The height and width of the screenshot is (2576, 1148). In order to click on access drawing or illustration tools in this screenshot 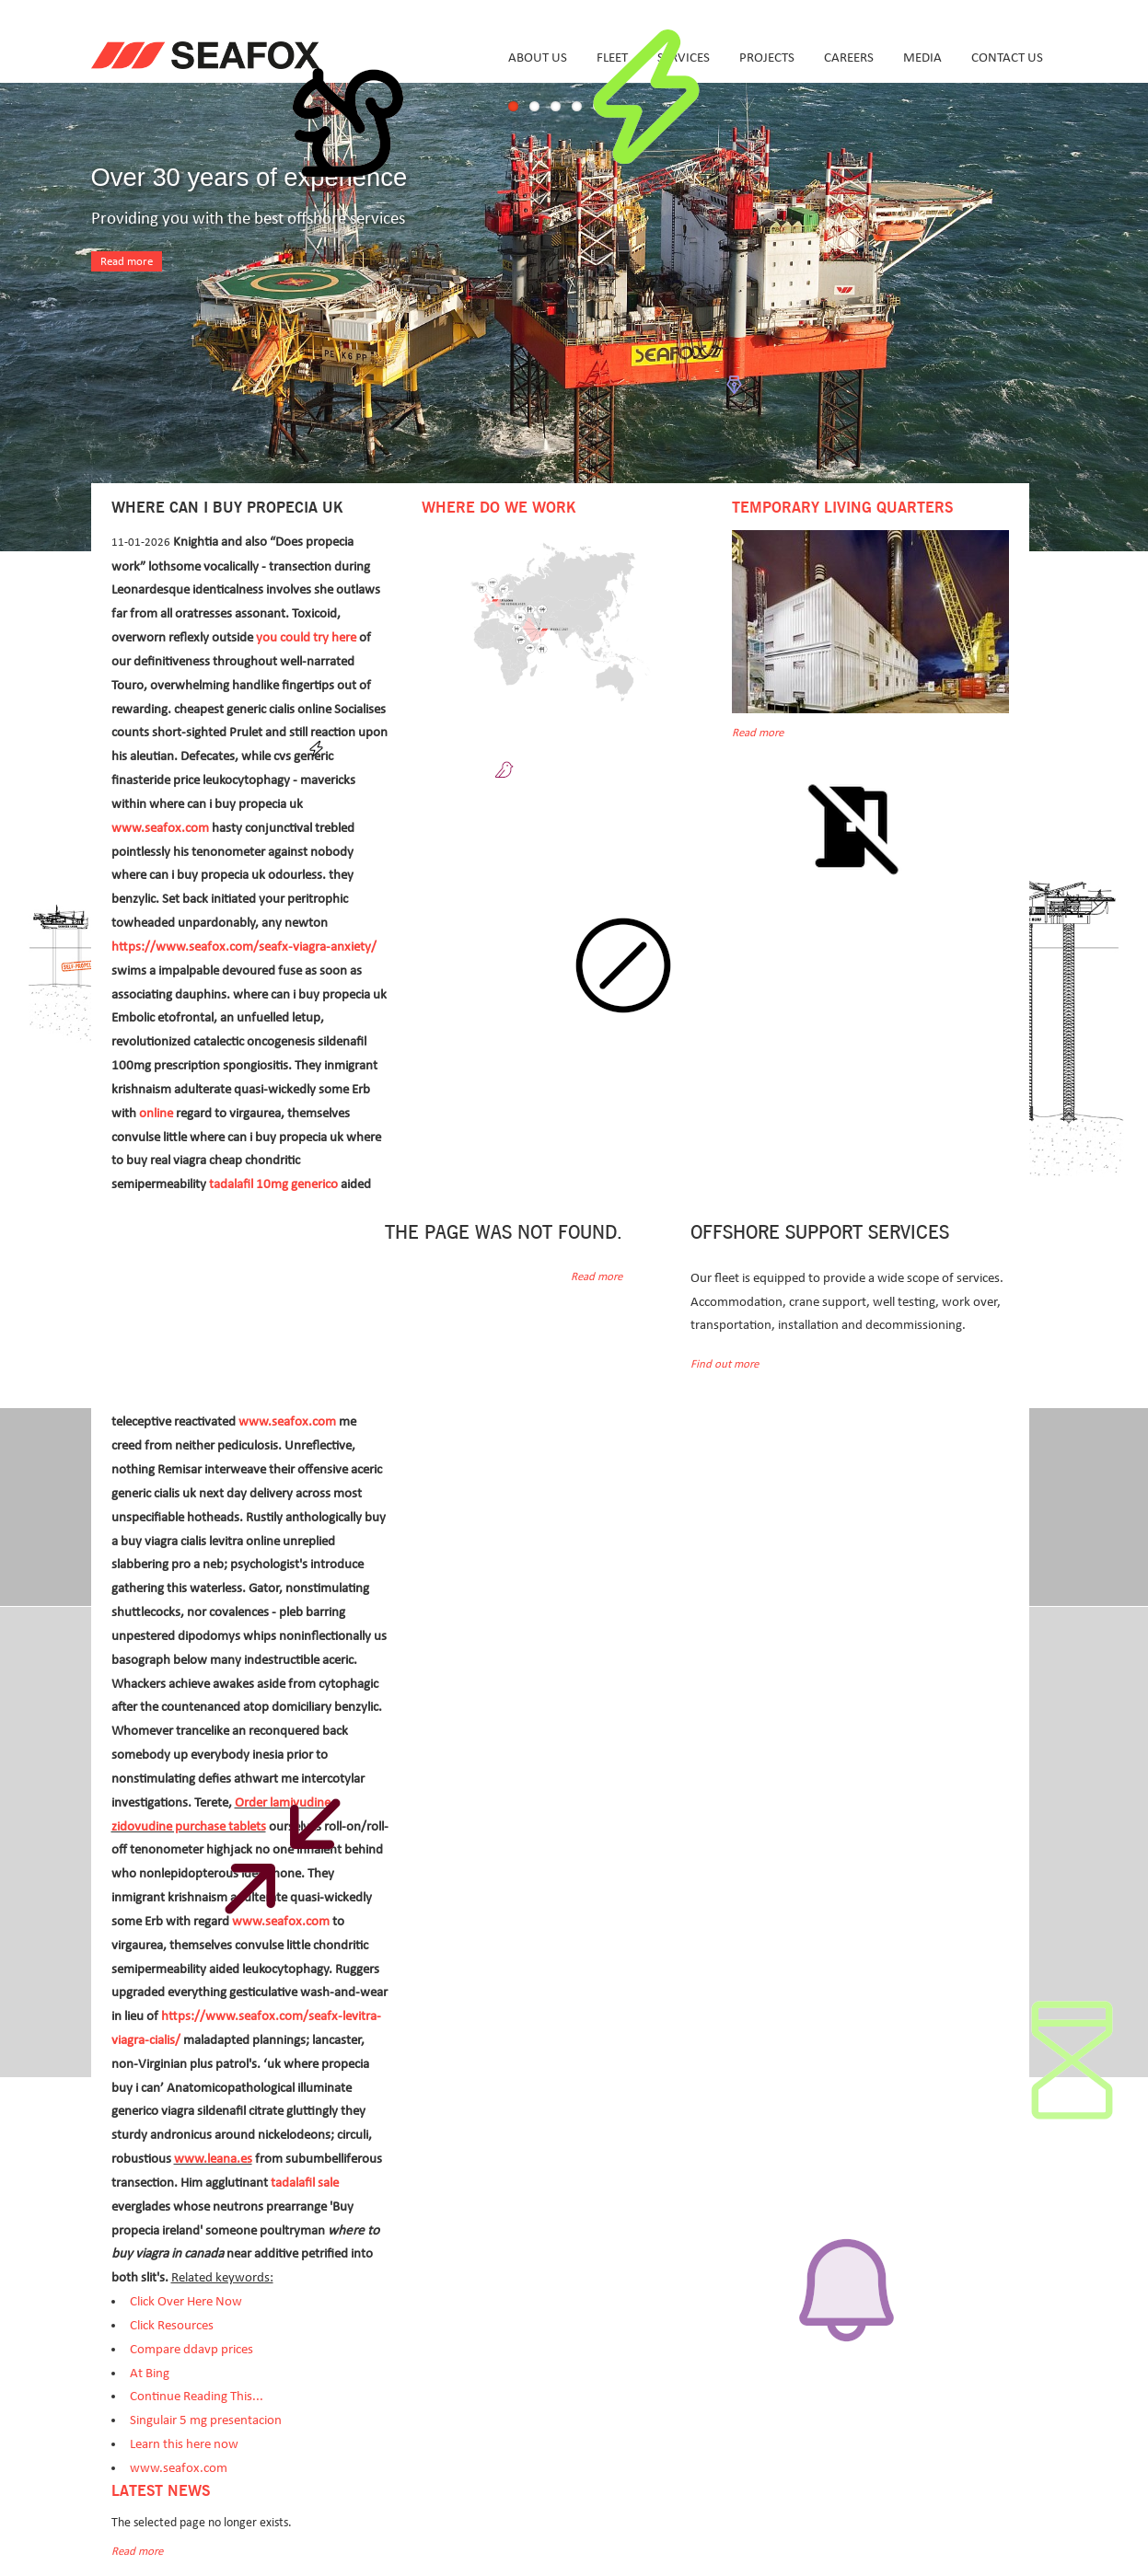, I will do `click(734, 384)`.